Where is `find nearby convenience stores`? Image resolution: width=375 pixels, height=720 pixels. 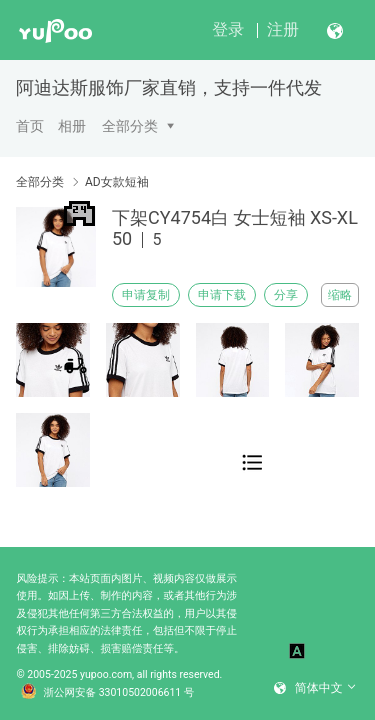 find nearby convenience stores is located at coordinates (79, 213).